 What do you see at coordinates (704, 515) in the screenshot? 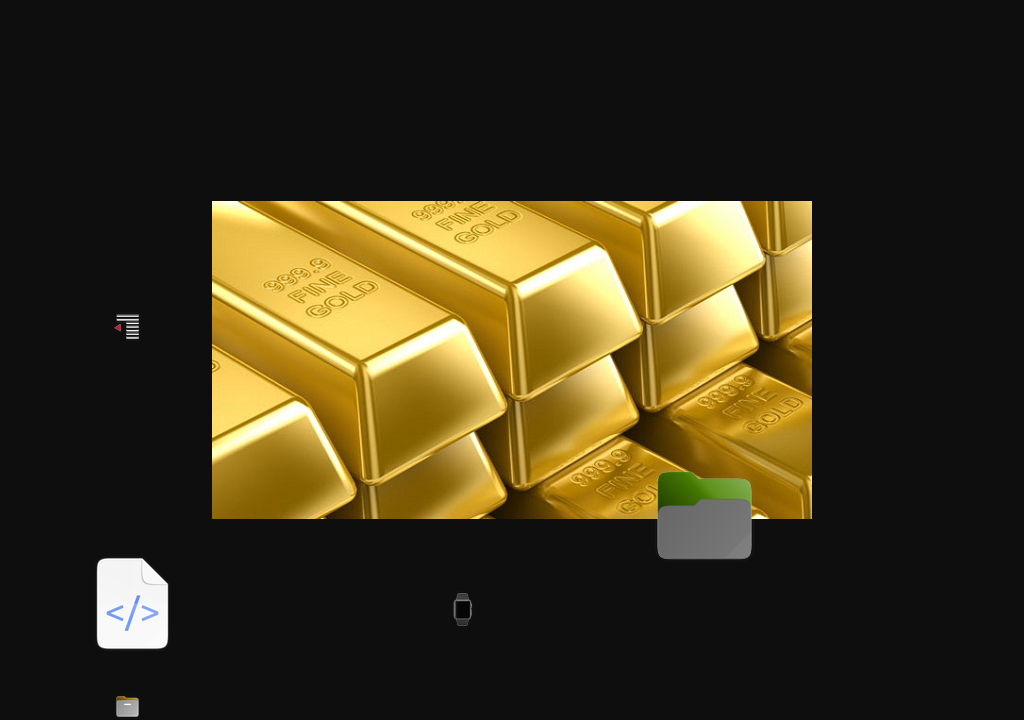
I see `drop file here to move into folder` at bounding box center [704, 515].